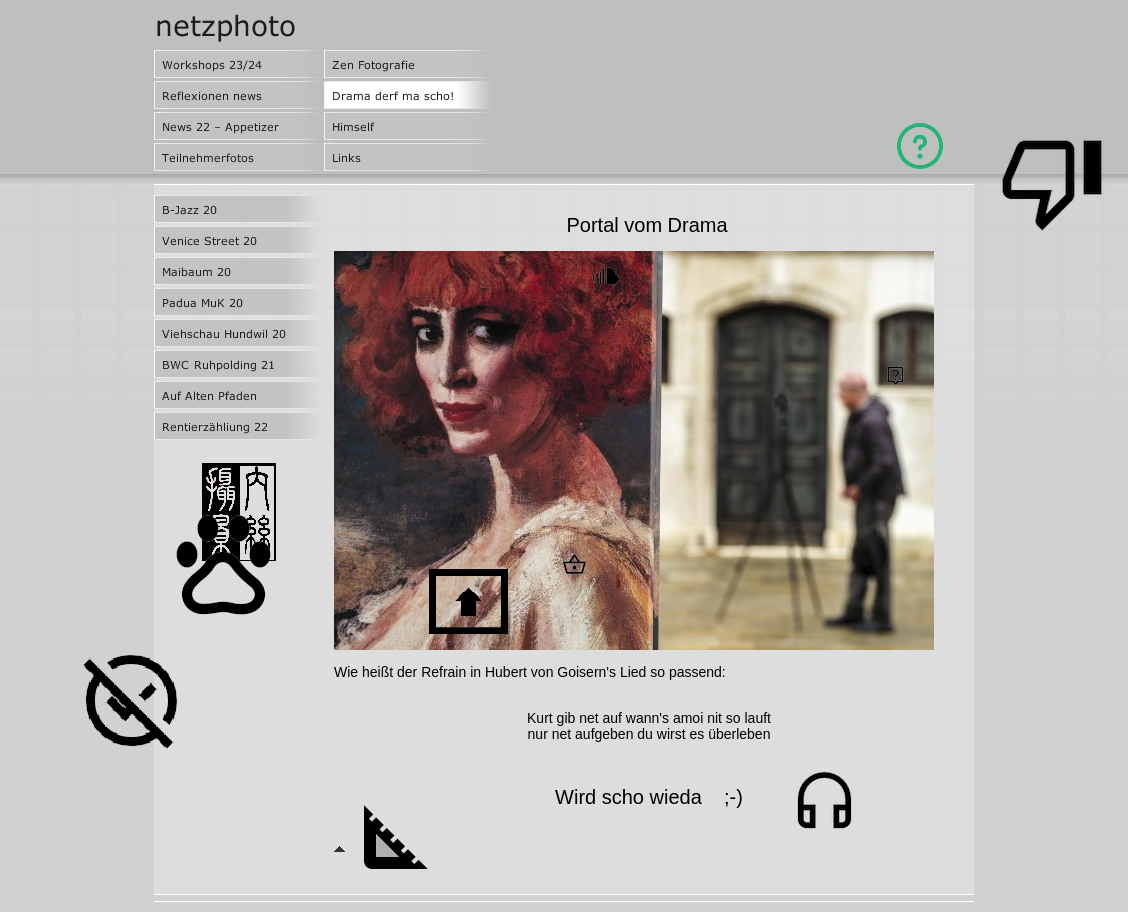  Describe the element at coordinates (574, 564) in the screenshot. I see `view your shopping basket` at that location.